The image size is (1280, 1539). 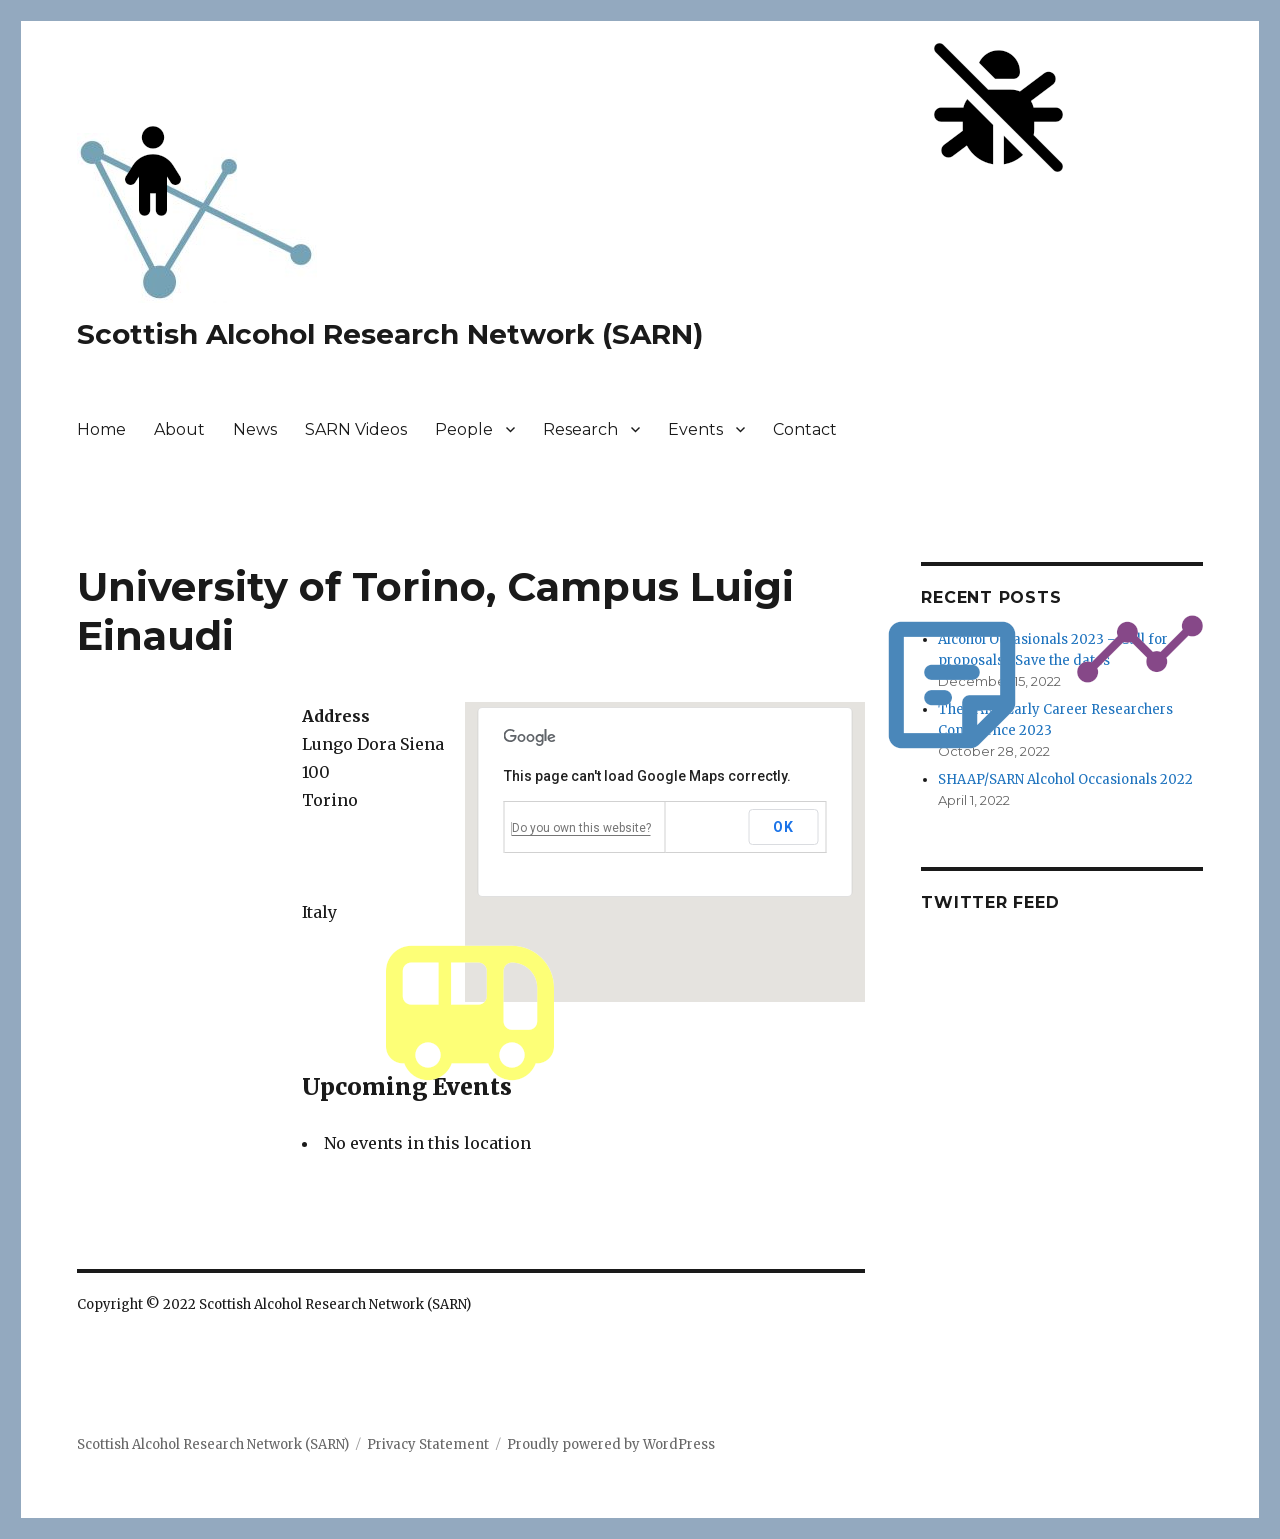 I want to click on create a new note, so click(x=952, y=685).